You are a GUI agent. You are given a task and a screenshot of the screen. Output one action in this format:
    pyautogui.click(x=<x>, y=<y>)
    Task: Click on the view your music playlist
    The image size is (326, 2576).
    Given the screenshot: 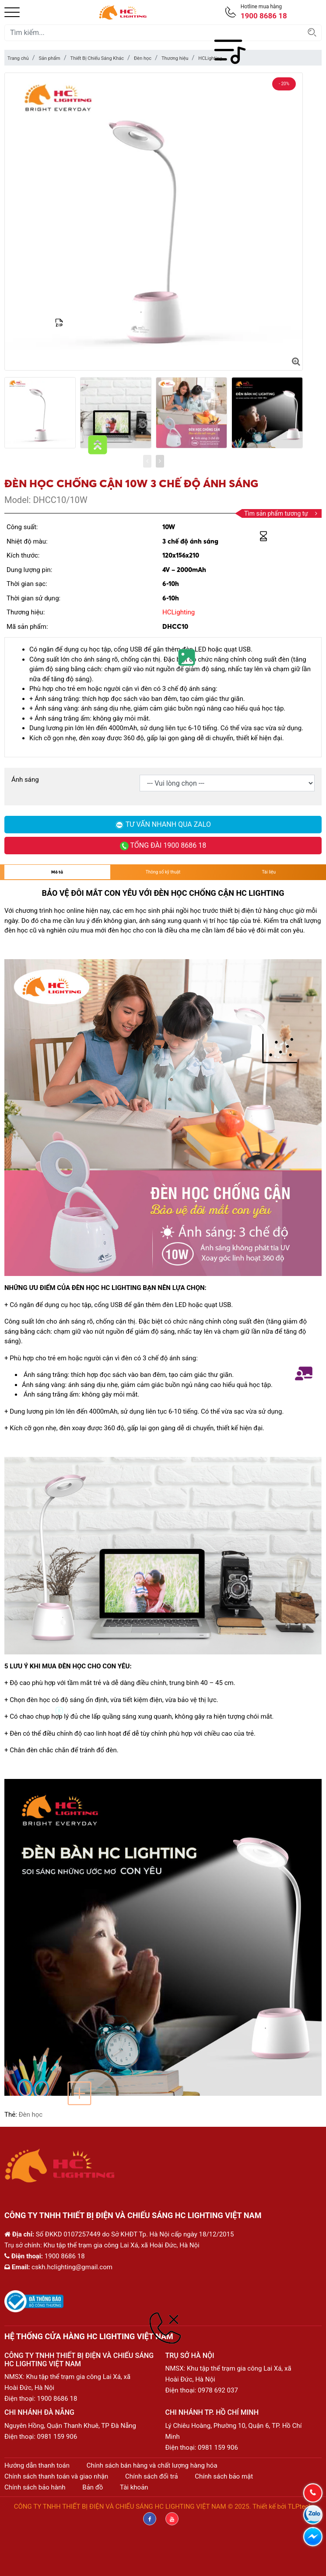 What is the action you would take?
    pyautogui.click(x=228, y=50)
    